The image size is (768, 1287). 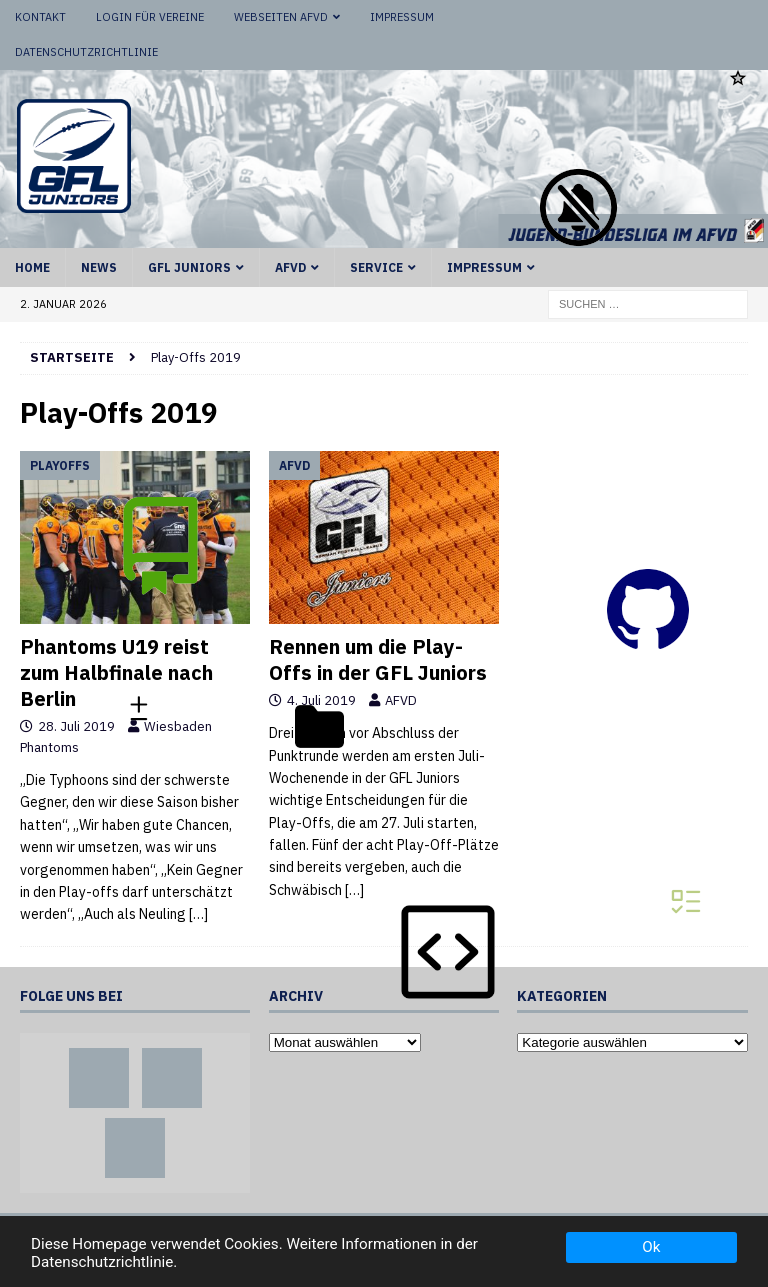 I want to click on view project on github, so click(x=648, y=610).